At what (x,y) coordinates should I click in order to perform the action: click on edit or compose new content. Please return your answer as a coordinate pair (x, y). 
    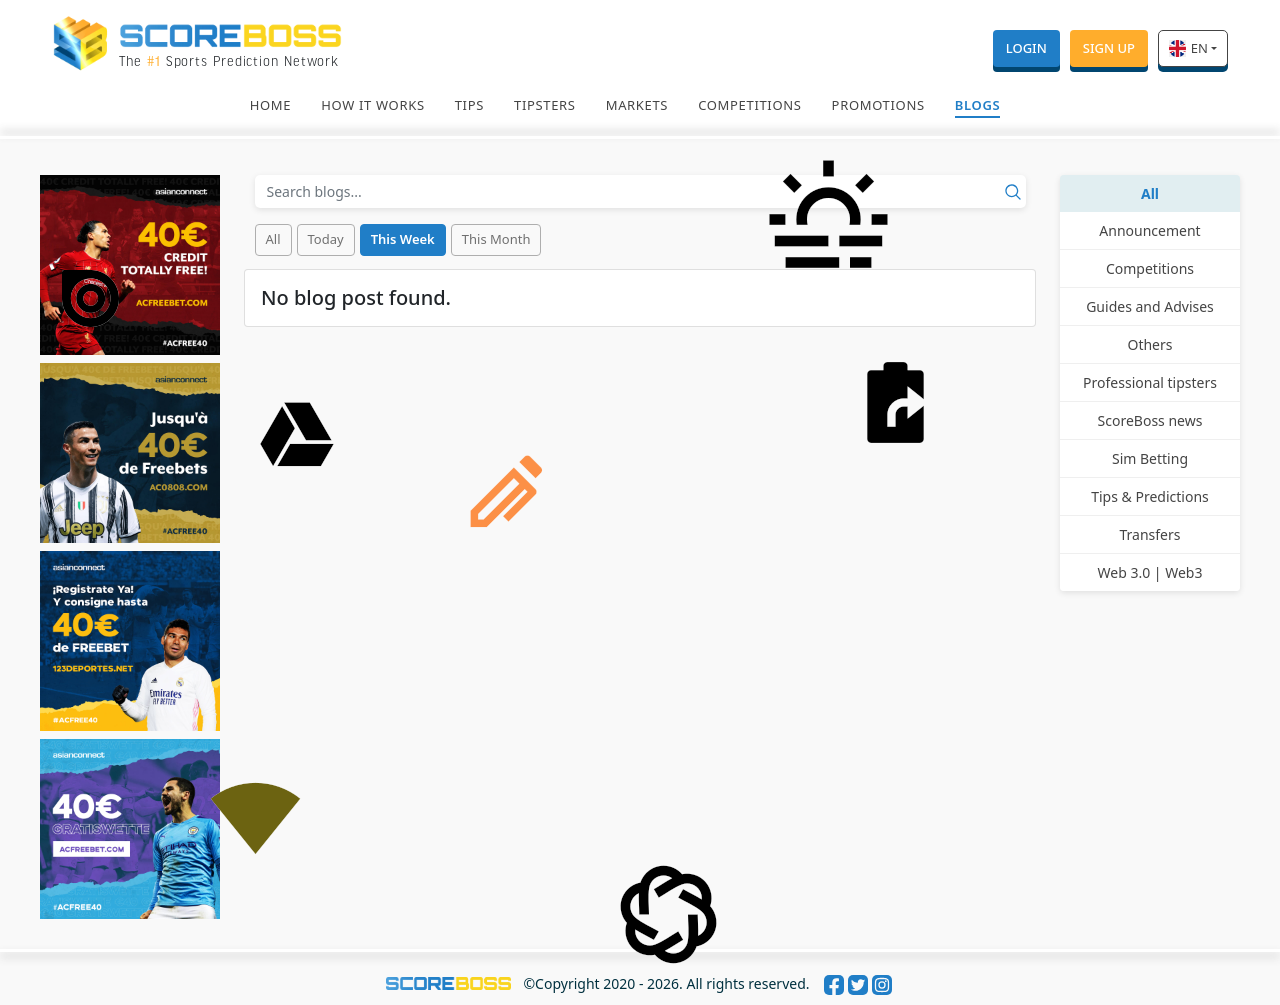
    Looking at the image, I should click on (505, 493).